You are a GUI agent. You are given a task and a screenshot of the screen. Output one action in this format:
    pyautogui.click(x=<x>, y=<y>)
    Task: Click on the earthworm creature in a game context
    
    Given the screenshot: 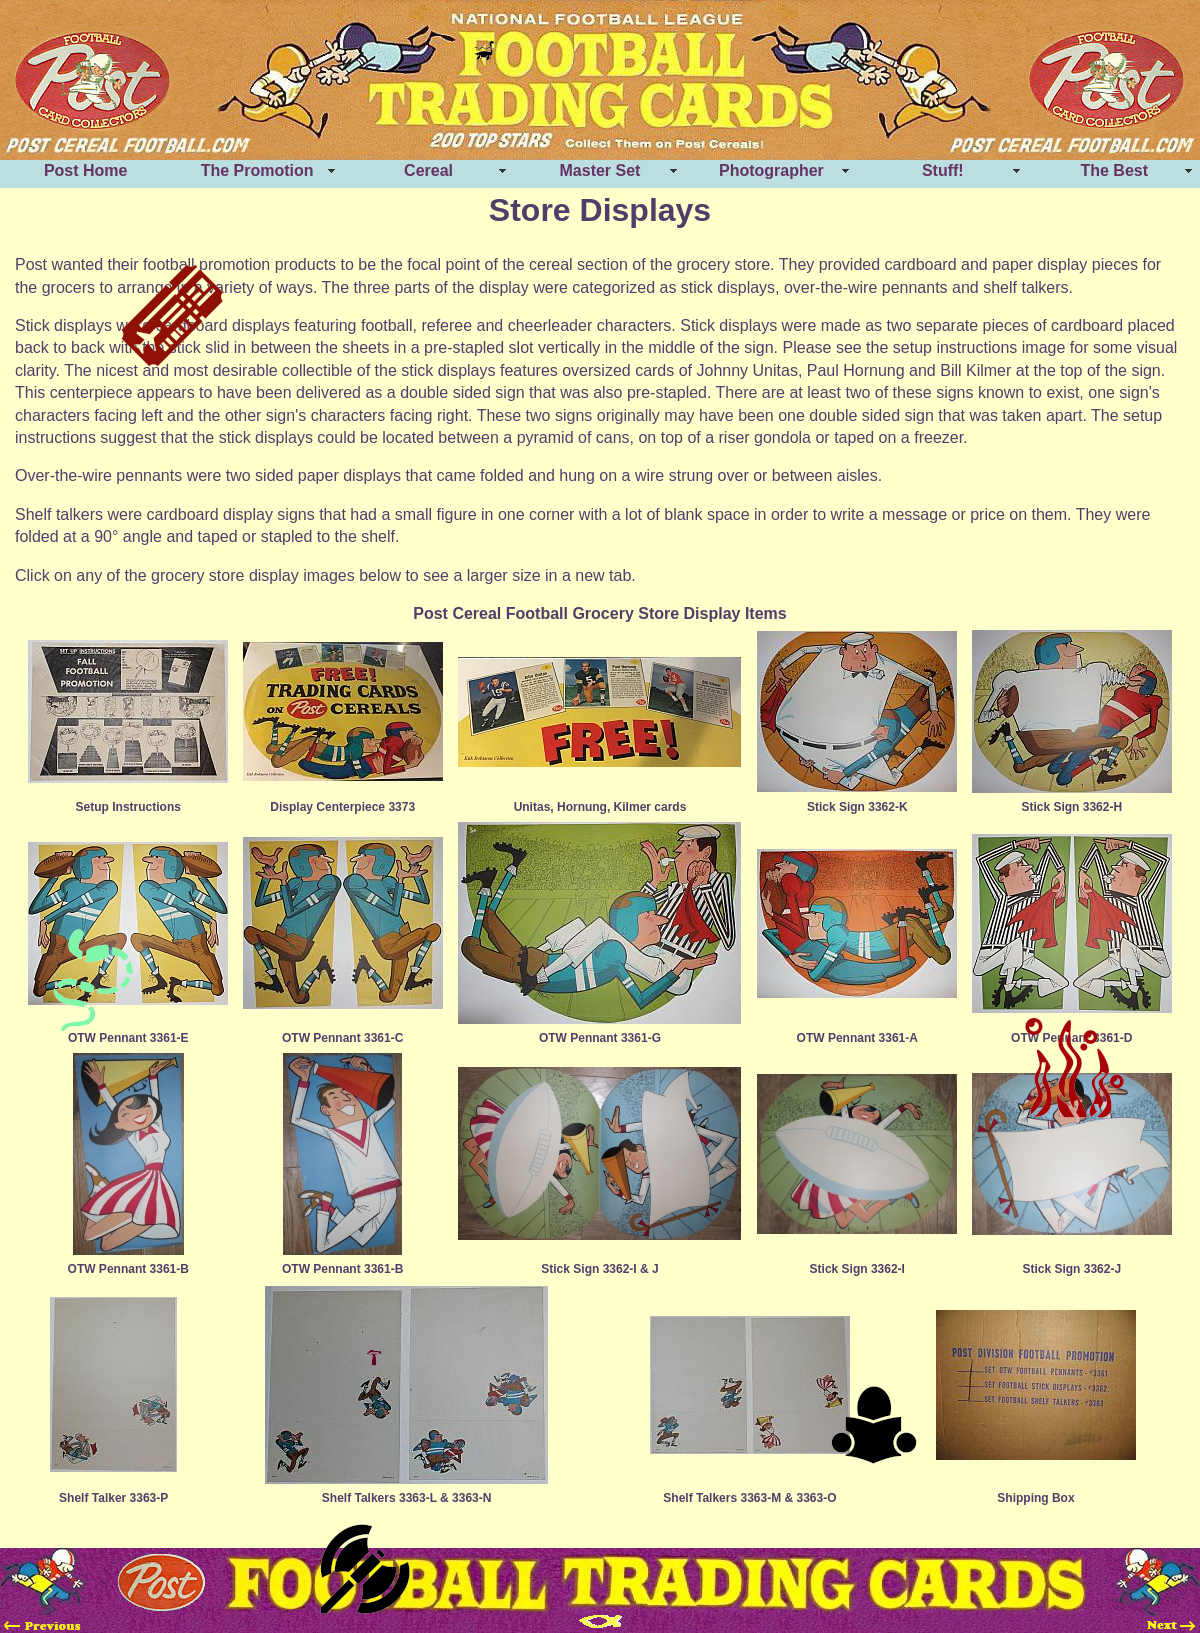 What is the action you would take?
    pyautogui.click(x=92, y=980)
    